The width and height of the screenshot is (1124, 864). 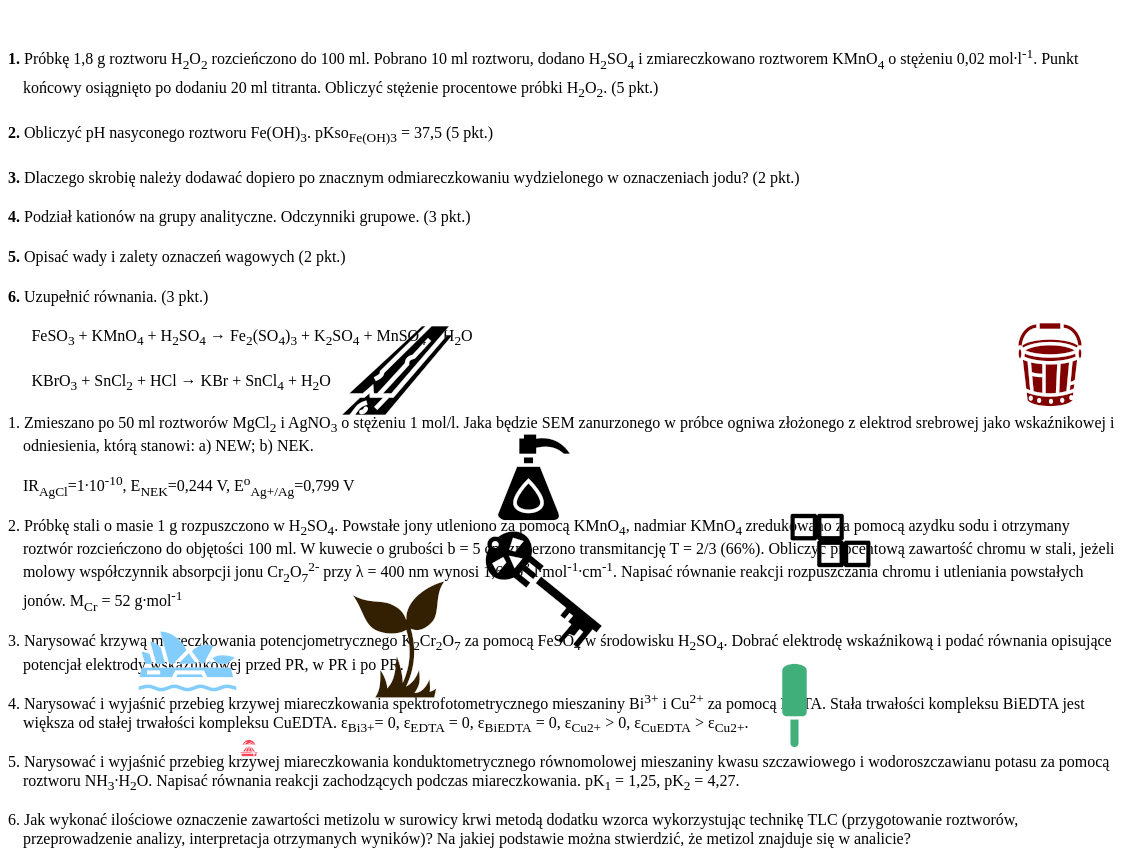 I want to click on access kitchen or cooking tools, so click(x=249, y=748).